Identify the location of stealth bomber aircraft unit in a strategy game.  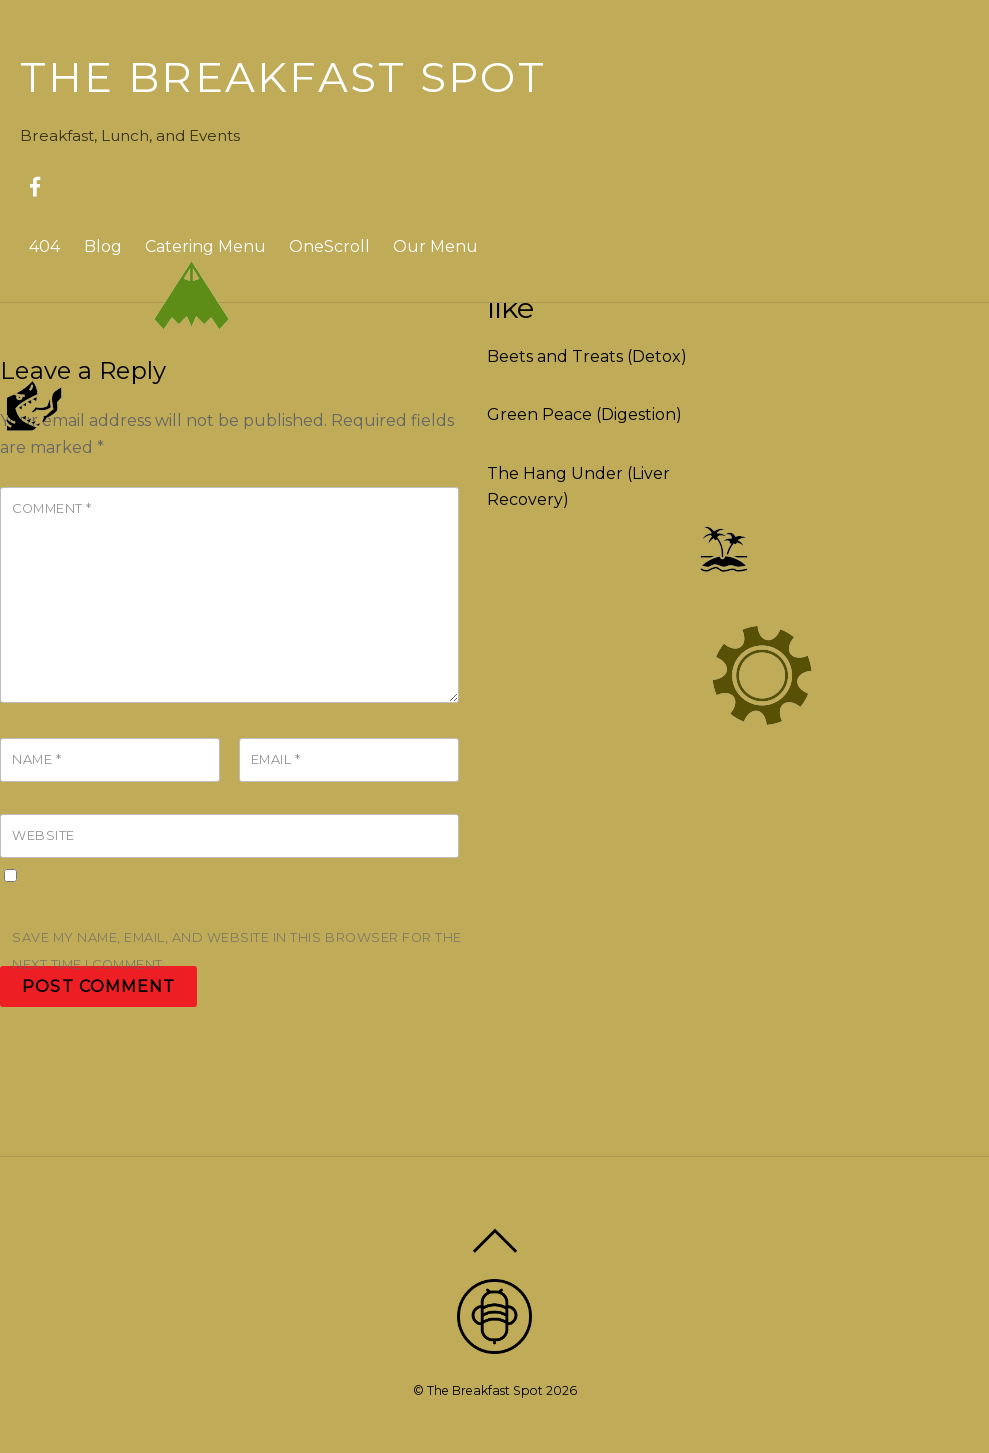
(191, 296).